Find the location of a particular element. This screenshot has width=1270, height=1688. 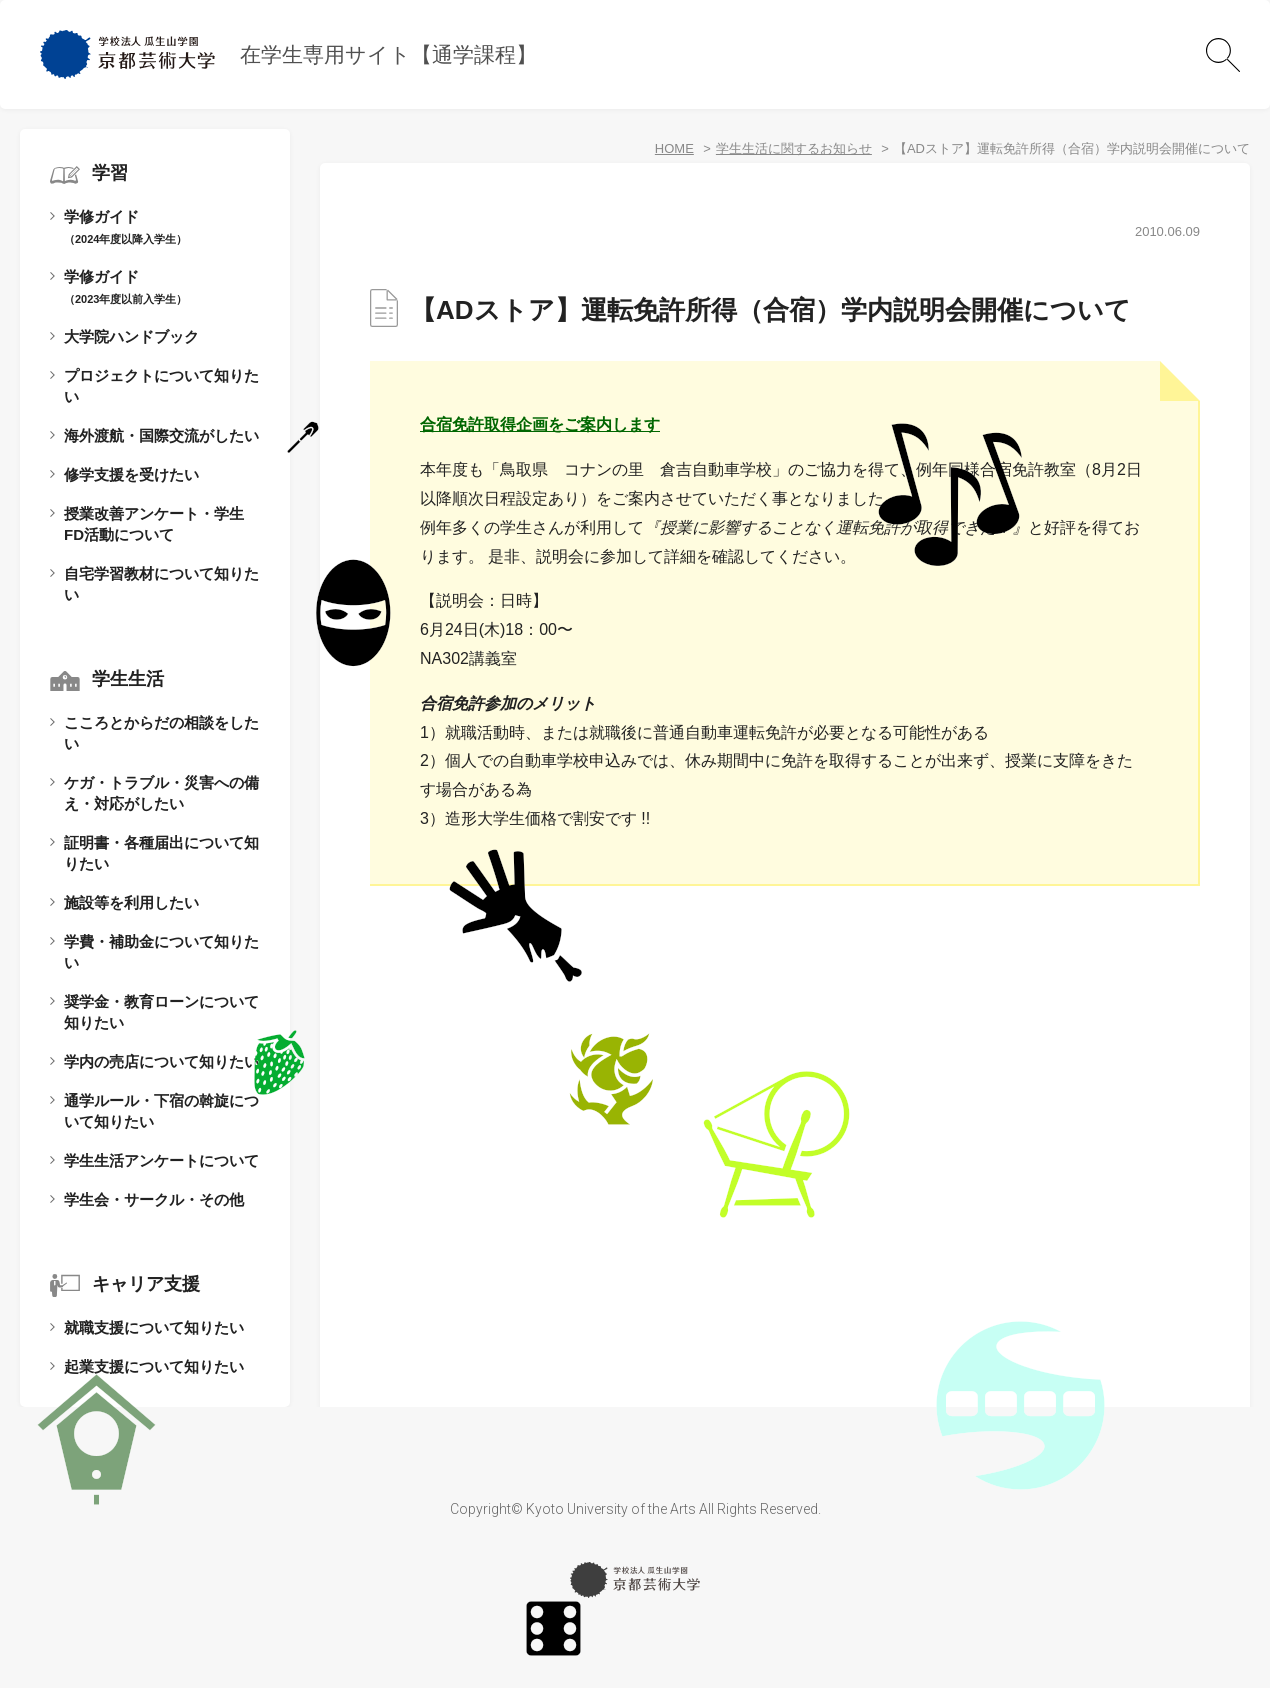

access music or audio player is located at coordinates (950, 495).